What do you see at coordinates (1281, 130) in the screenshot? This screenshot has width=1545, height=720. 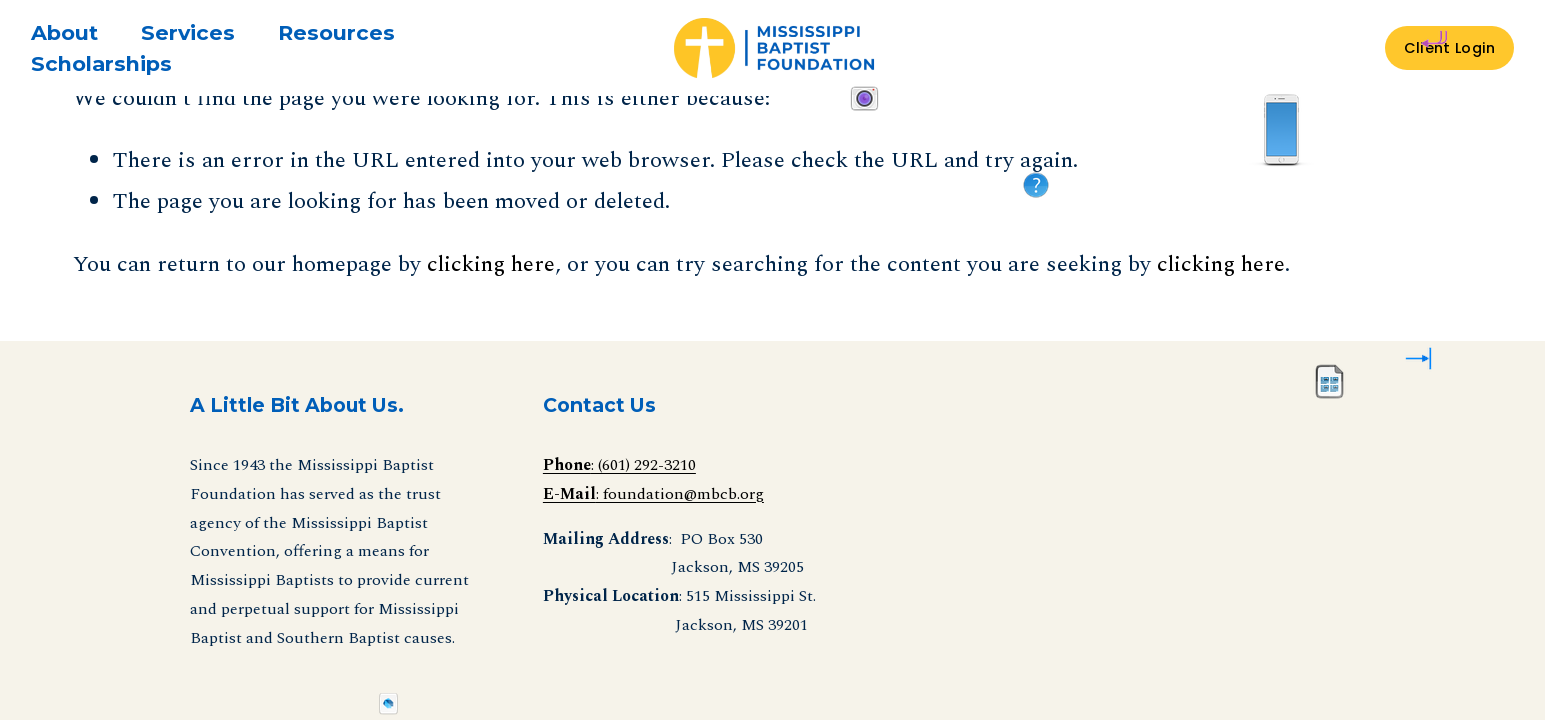 I see `indicates a connected iPhone device` at bounding box center [1281, 130].